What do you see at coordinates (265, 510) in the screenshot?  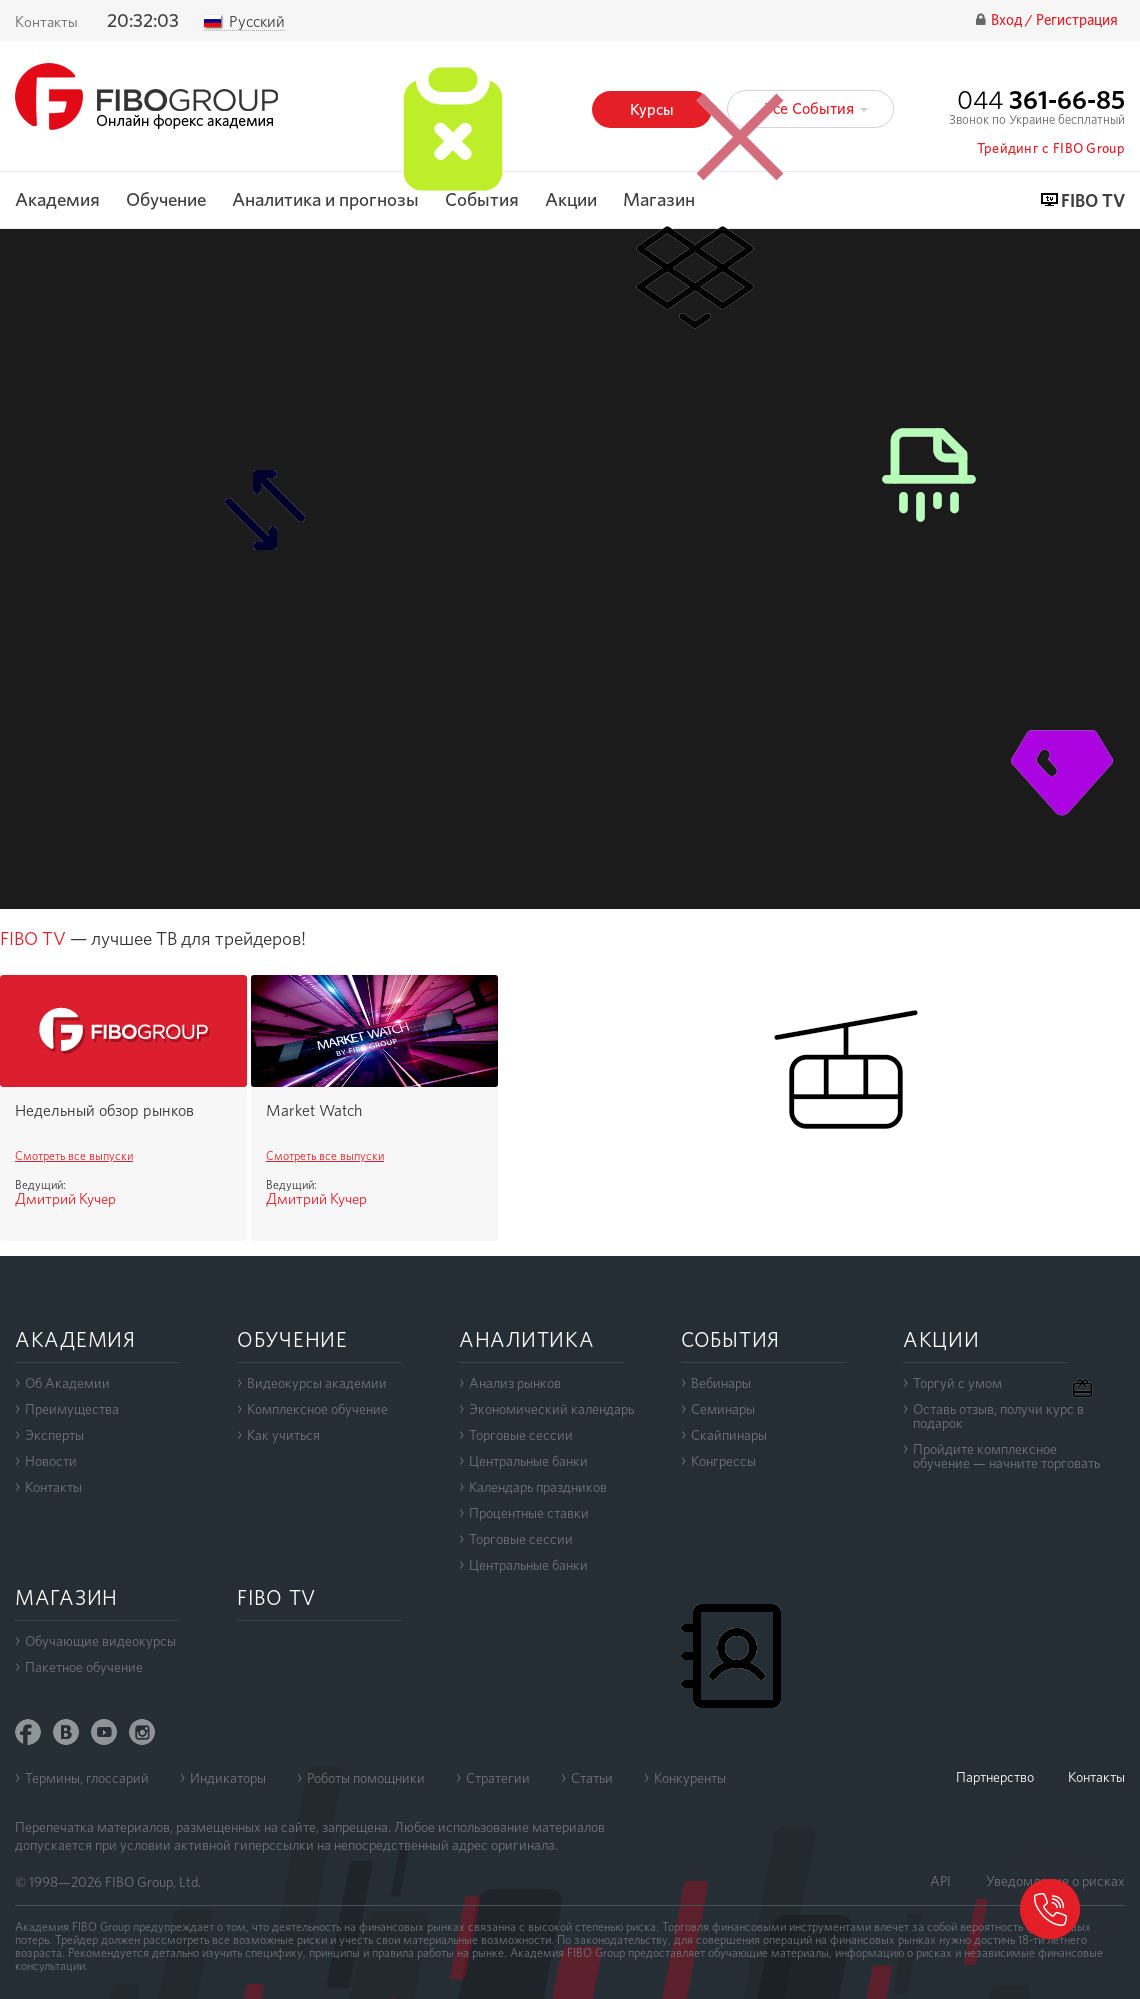 I see `resize element diagonally` at bounding box center [265, 510].